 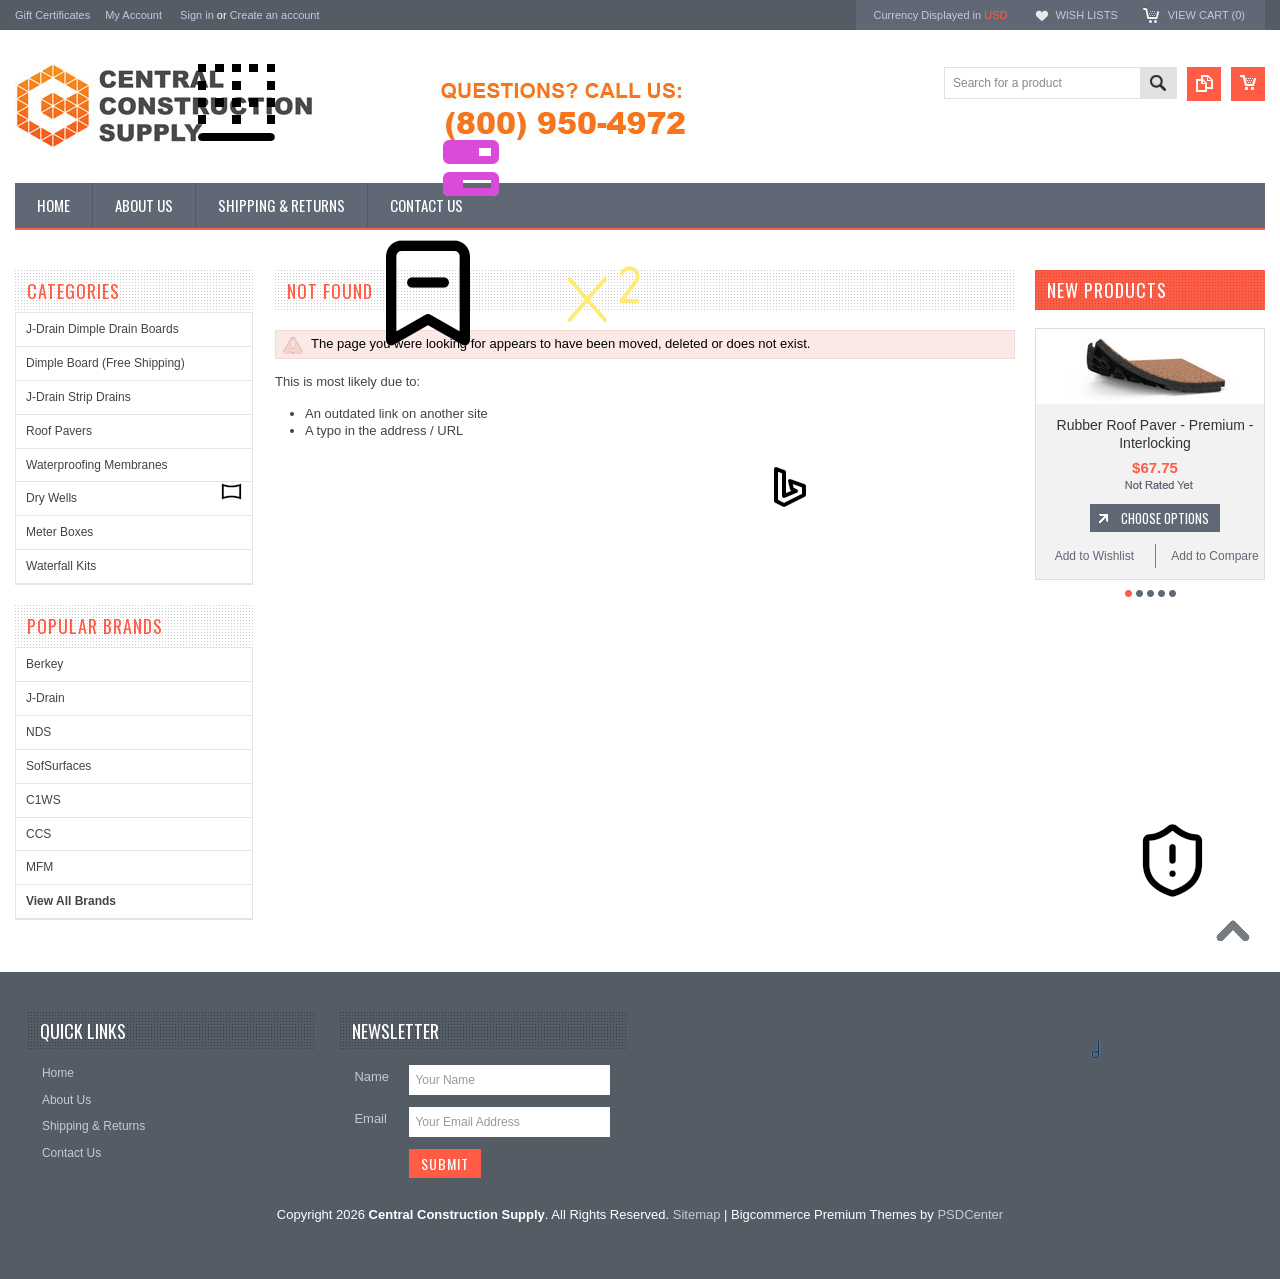 What do you see at coordinates (428, 293) in the screenshot?
I see `remove from saved bookmarks` at bounding box center [428, 293].